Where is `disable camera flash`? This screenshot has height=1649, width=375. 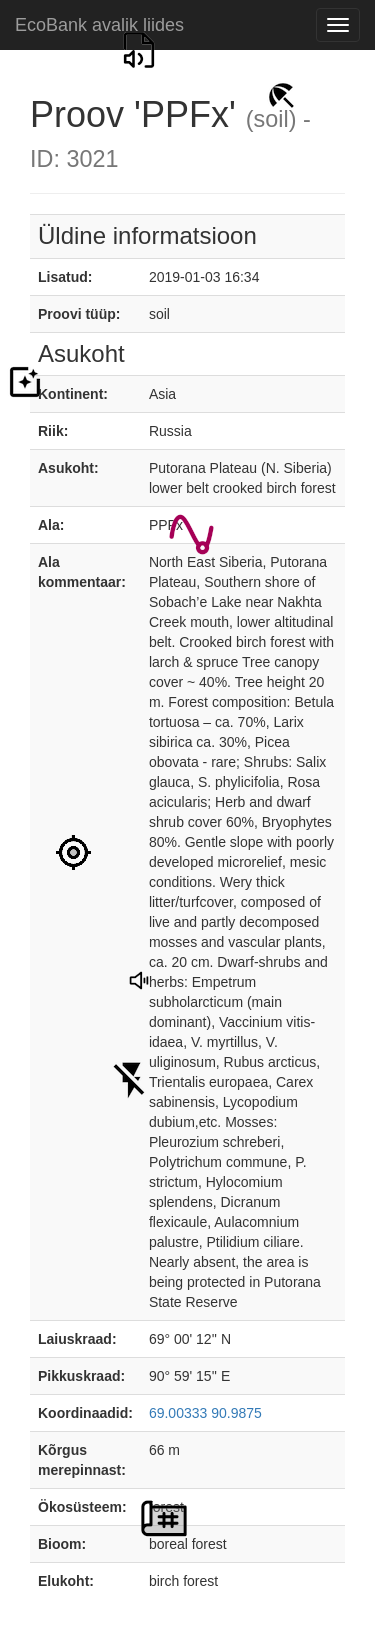
disable camera flash is located at coordinates (131, 1080).